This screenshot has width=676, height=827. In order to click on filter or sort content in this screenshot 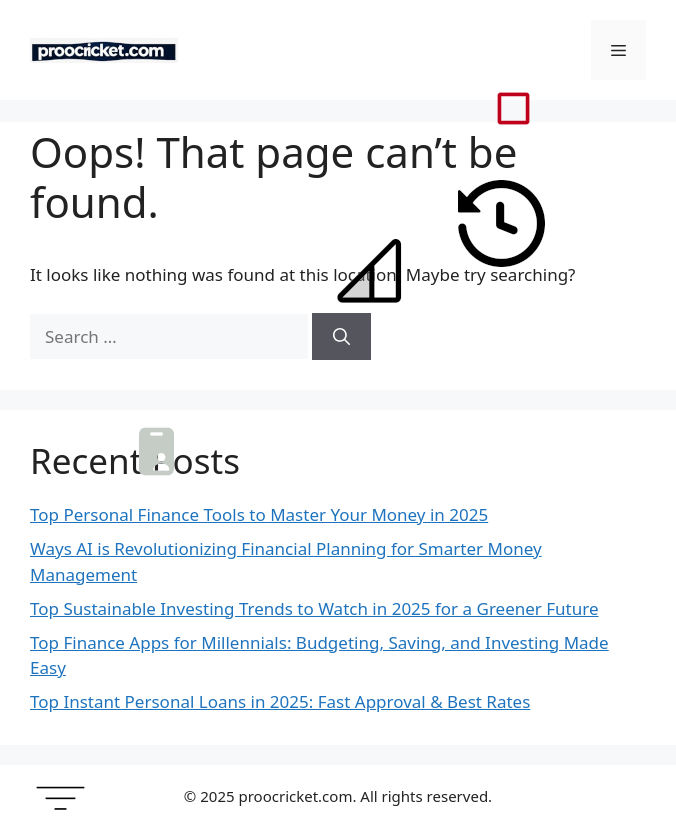, I will do `click(60, 796)`.